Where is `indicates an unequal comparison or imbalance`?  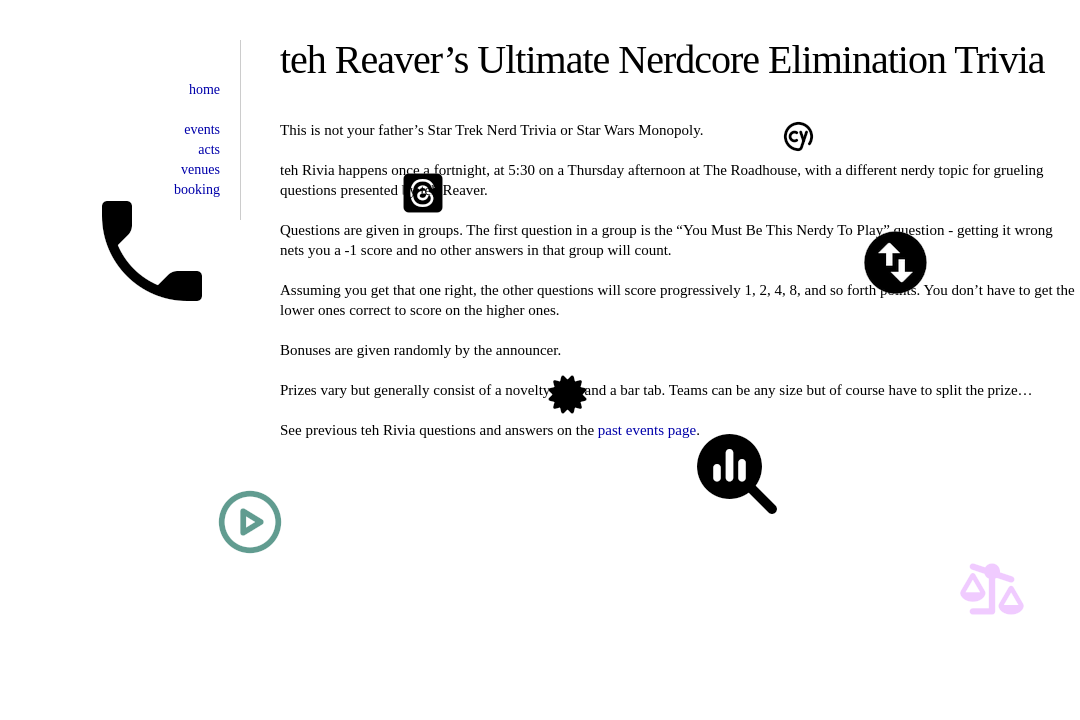 indicates an unequal comparison or imbalance is located at coordinates (992, 589).